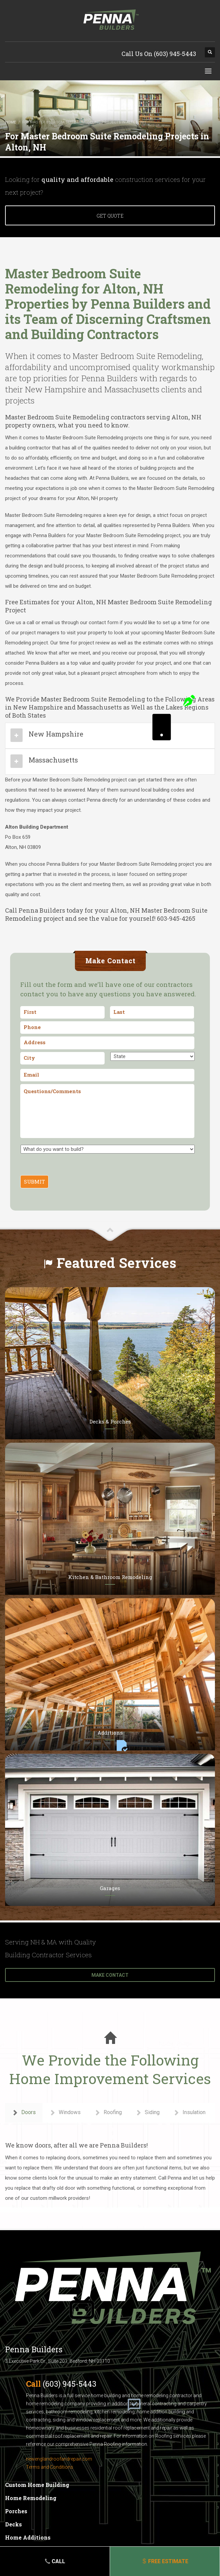 This screenshot has width=220, height=2576. I want to click on file successfully uploaded or verified, so click(121, 1745).